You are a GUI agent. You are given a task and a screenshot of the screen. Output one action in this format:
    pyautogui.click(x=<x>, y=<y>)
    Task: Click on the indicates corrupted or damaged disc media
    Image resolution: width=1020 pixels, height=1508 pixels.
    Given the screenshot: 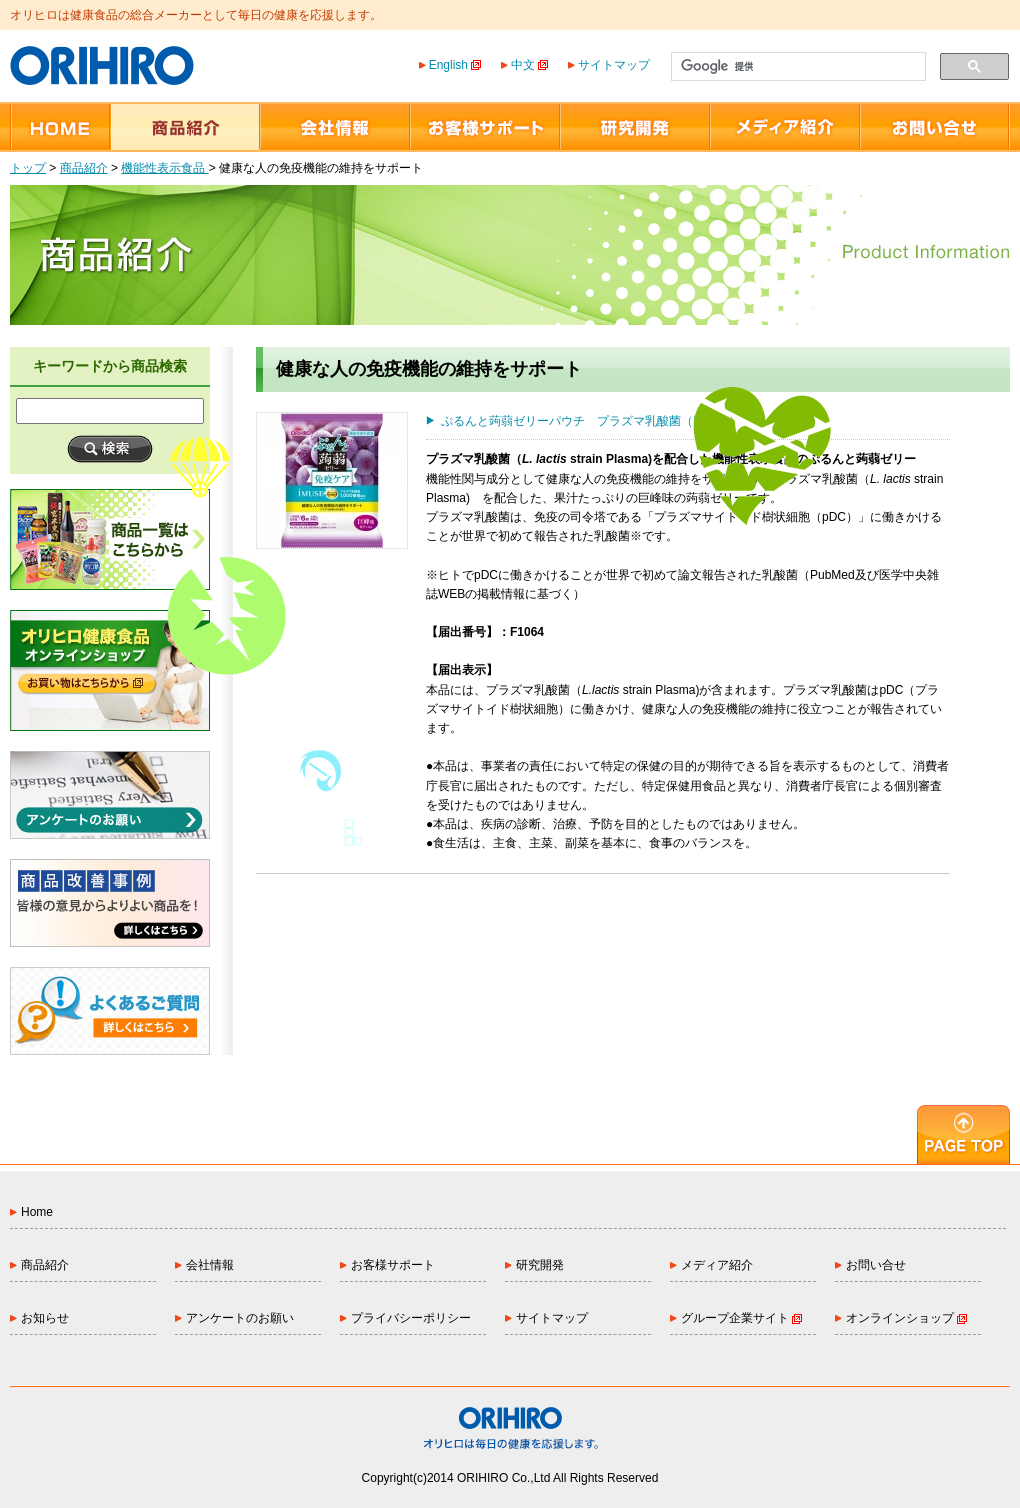 What is the action you would take?
    pyautogui.click(x=226, y=615)
    